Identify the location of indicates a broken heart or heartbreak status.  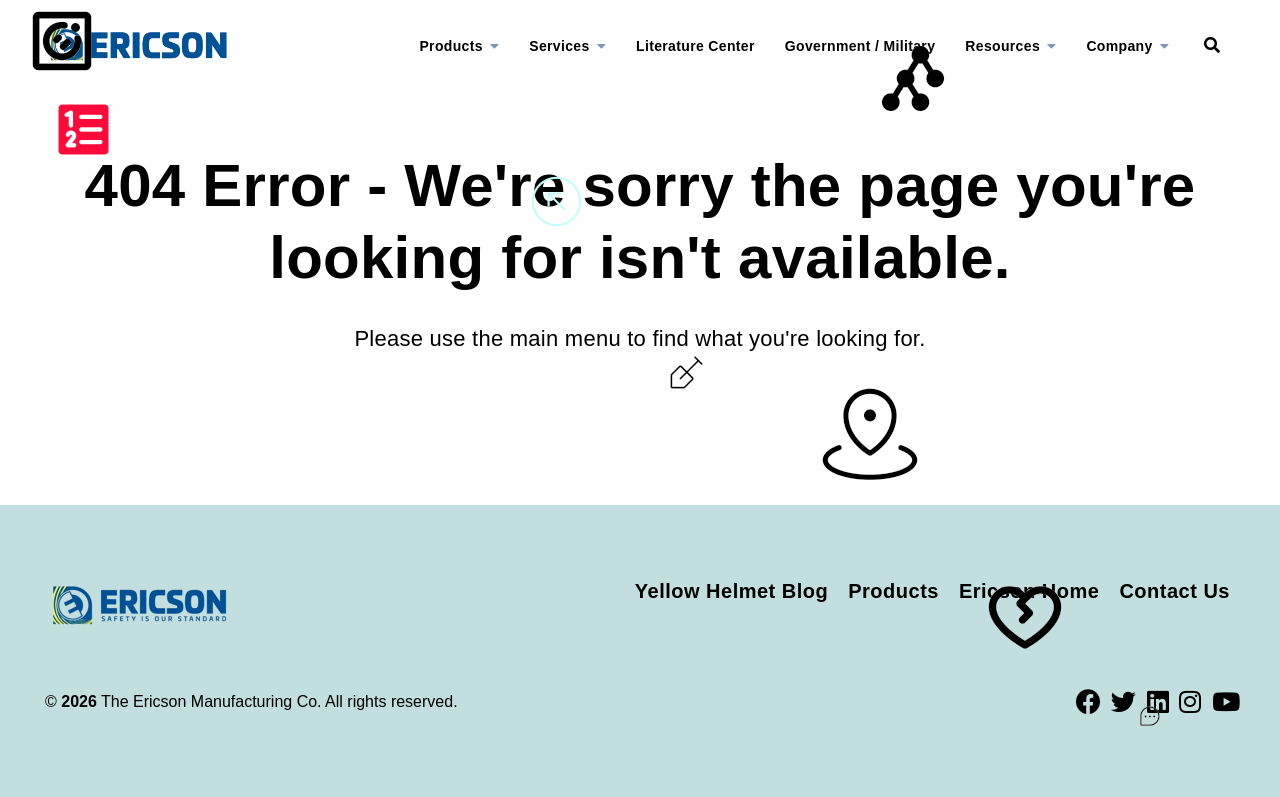
(1025, 615).